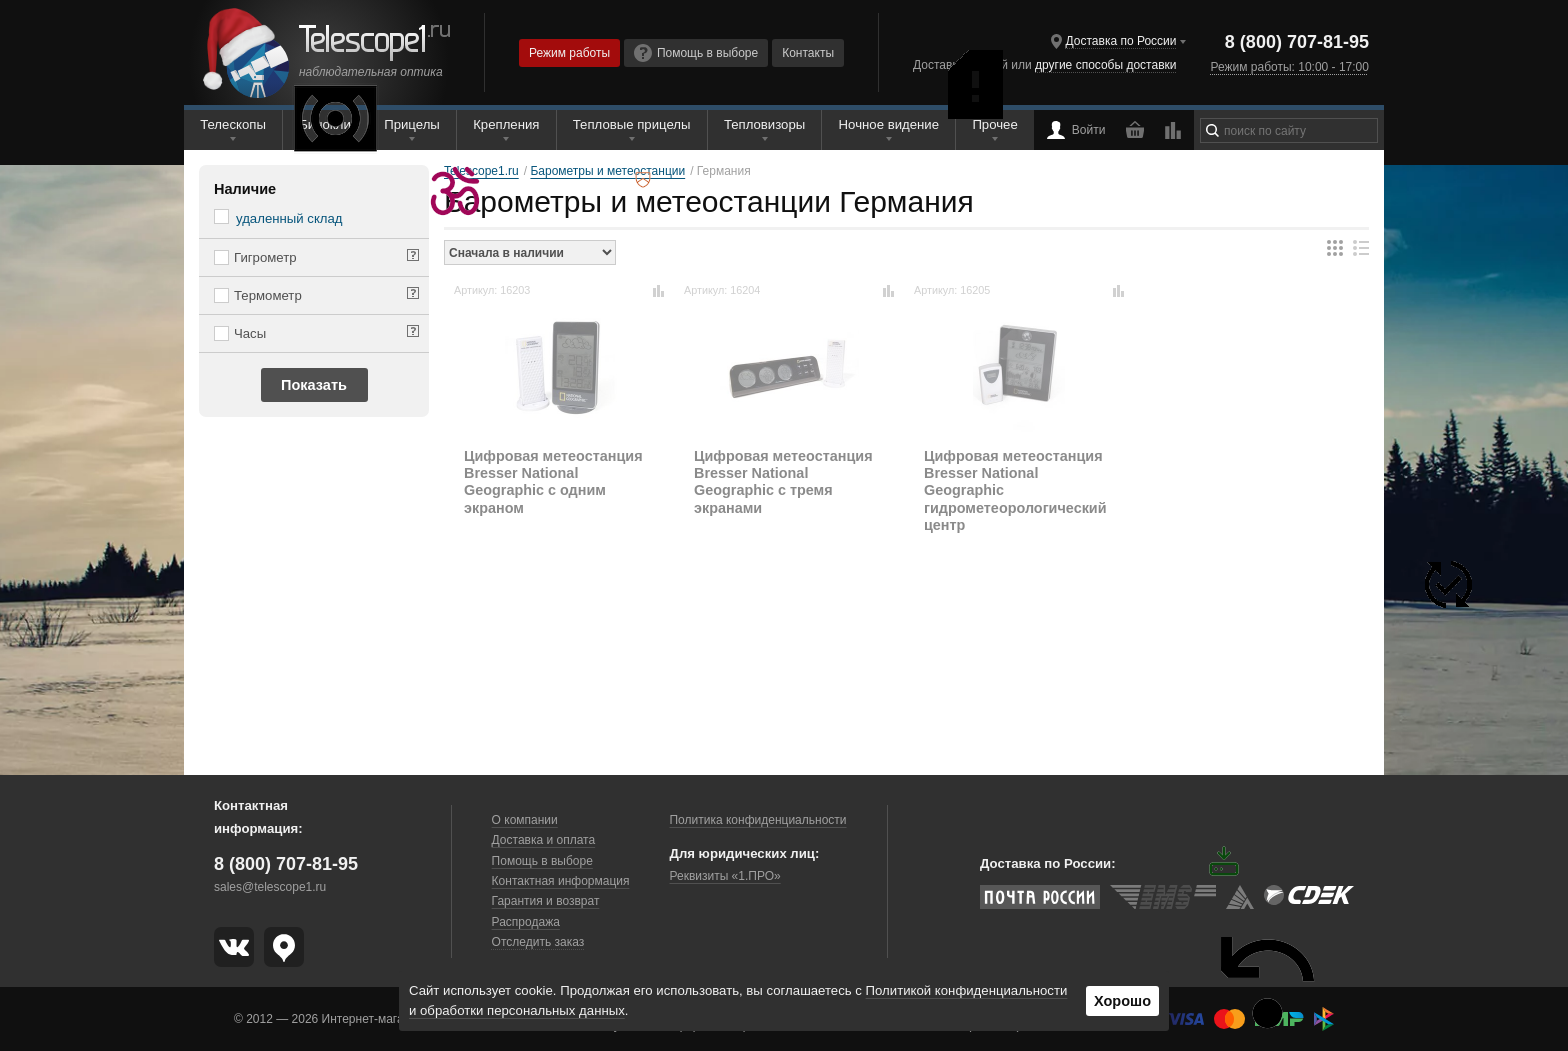 Image resolution: width=1568 pixels, height=1051 pixels. I want to click on step back to the previous line during debugging, so click(1267, 983).